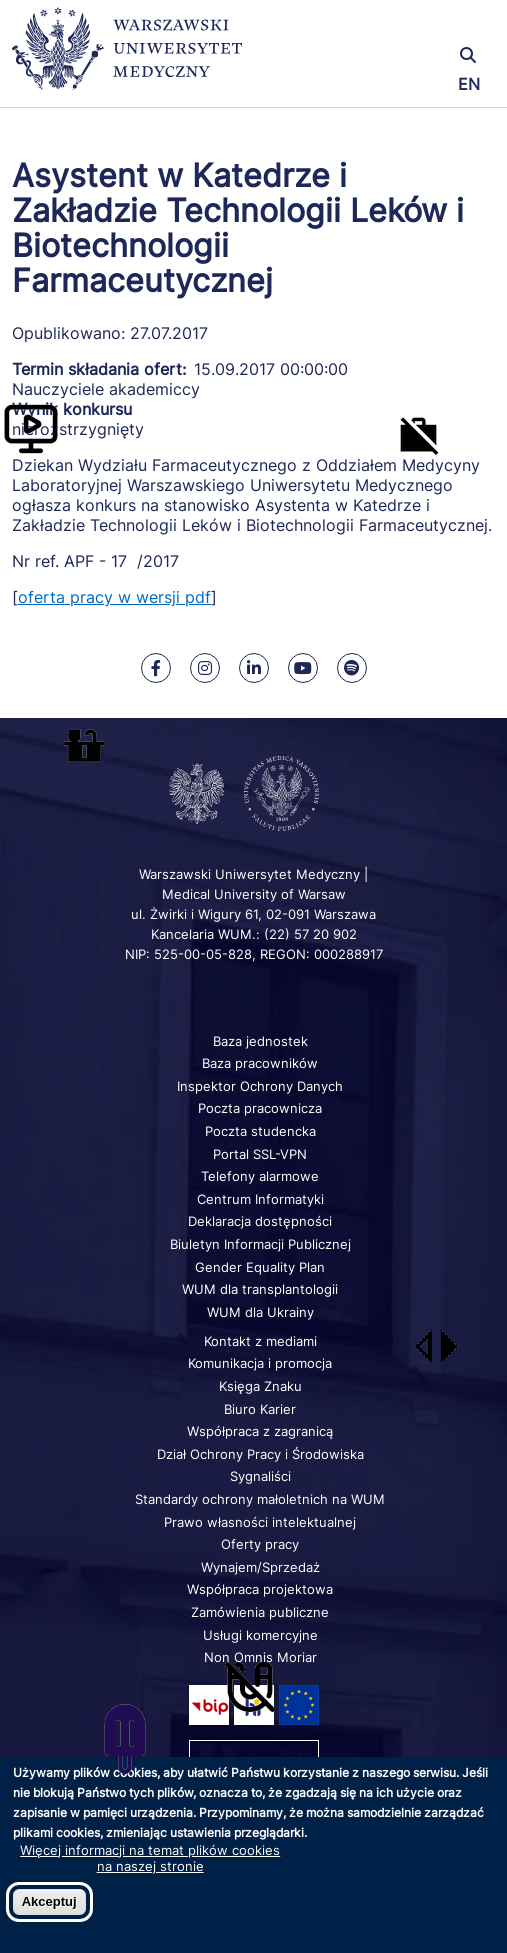 This screenshot has width=507, height=1953. I want to click on access summer treats or frozen desserts category, so click(125, 1738).